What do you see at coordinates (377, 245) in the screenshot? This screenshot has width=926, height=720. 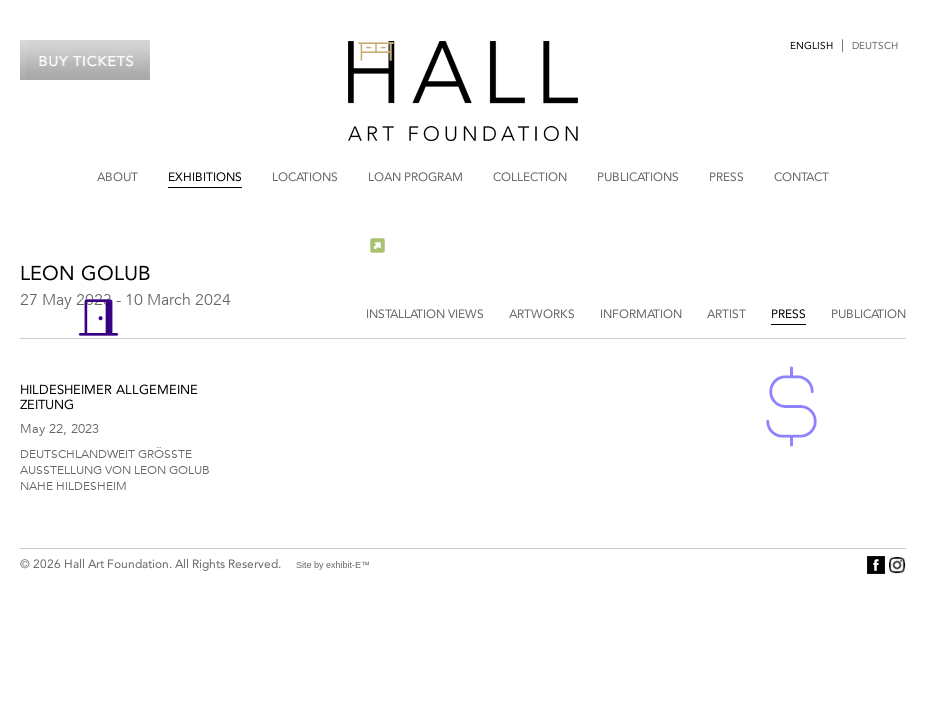 I see `open link in a new tab or window` at bounding box center [377, 245].